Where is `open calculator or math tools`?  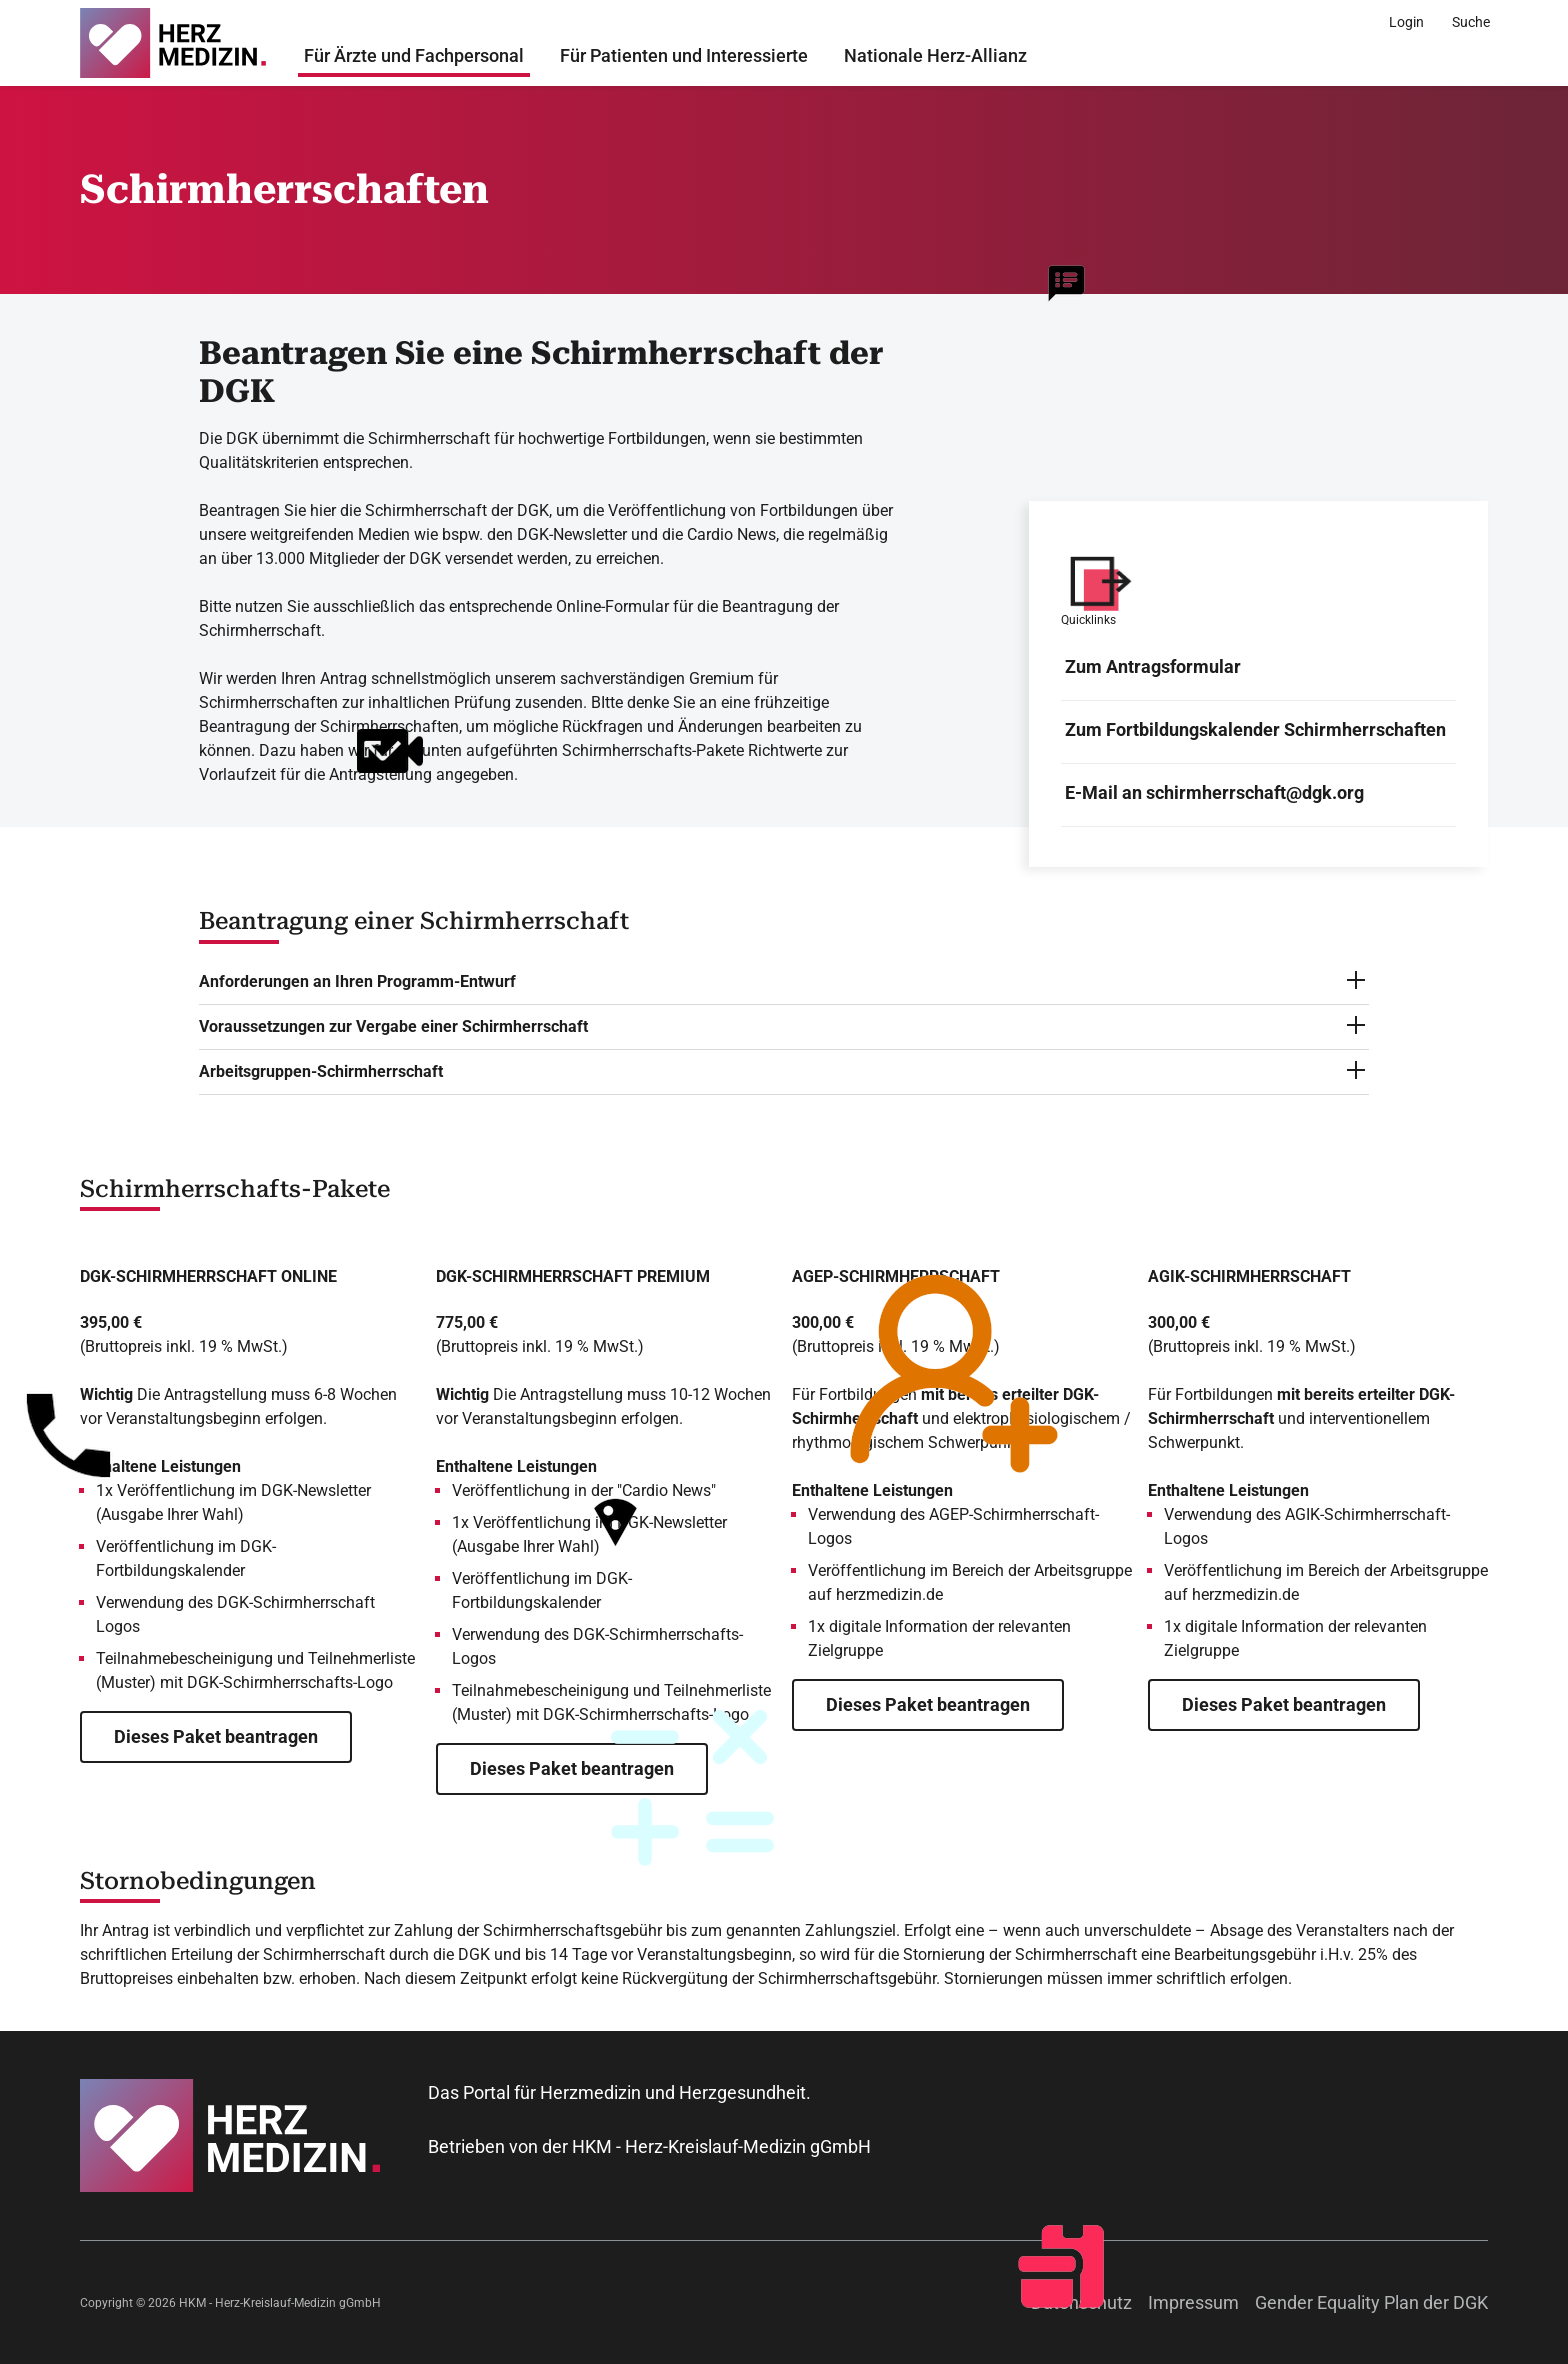 open calculator or math tools is located at coordinates (692, 1784).